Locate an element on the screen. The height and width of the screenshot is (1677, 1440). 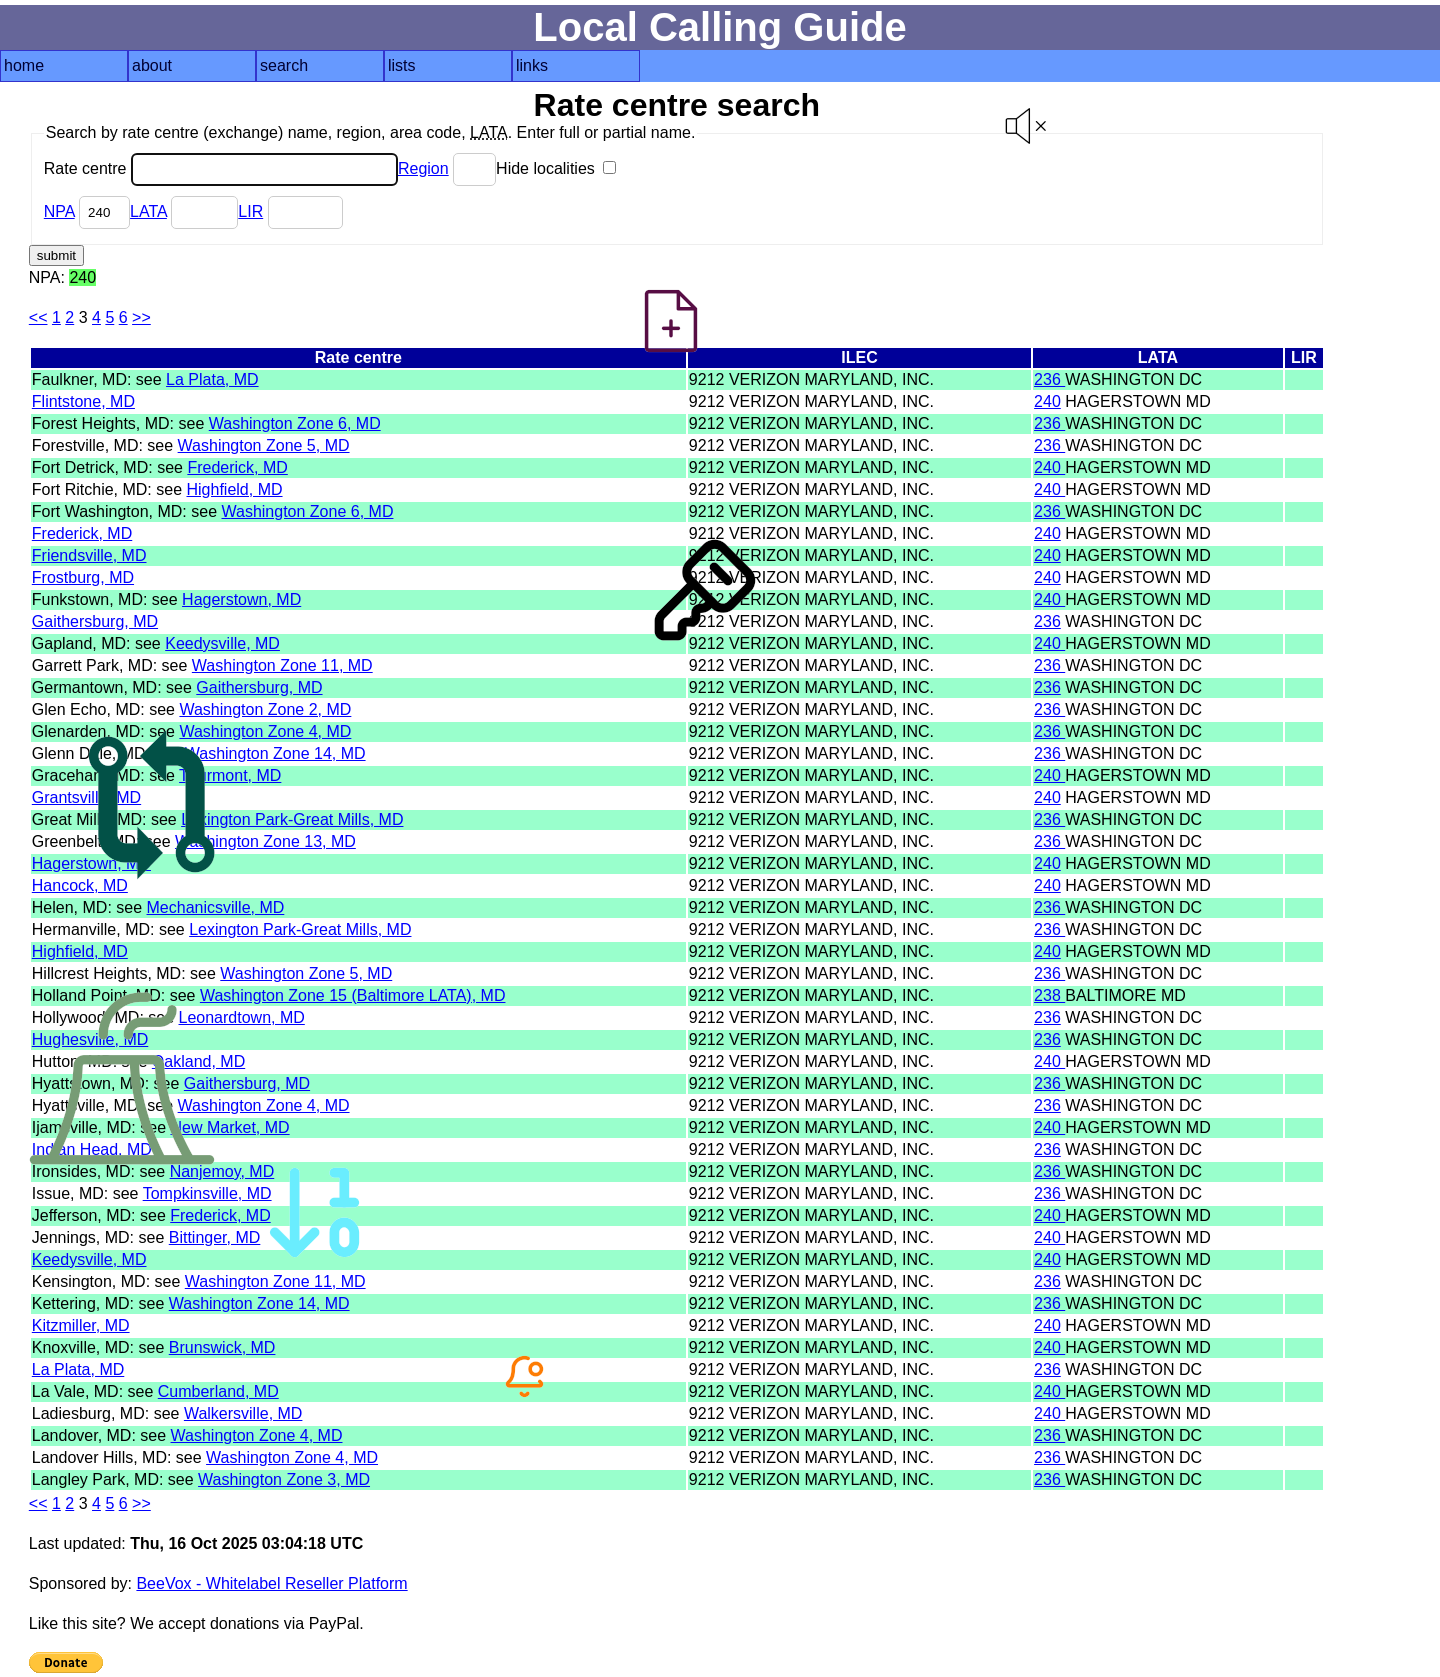
compare branches or commits in version control is located at coordinates (151, 804).